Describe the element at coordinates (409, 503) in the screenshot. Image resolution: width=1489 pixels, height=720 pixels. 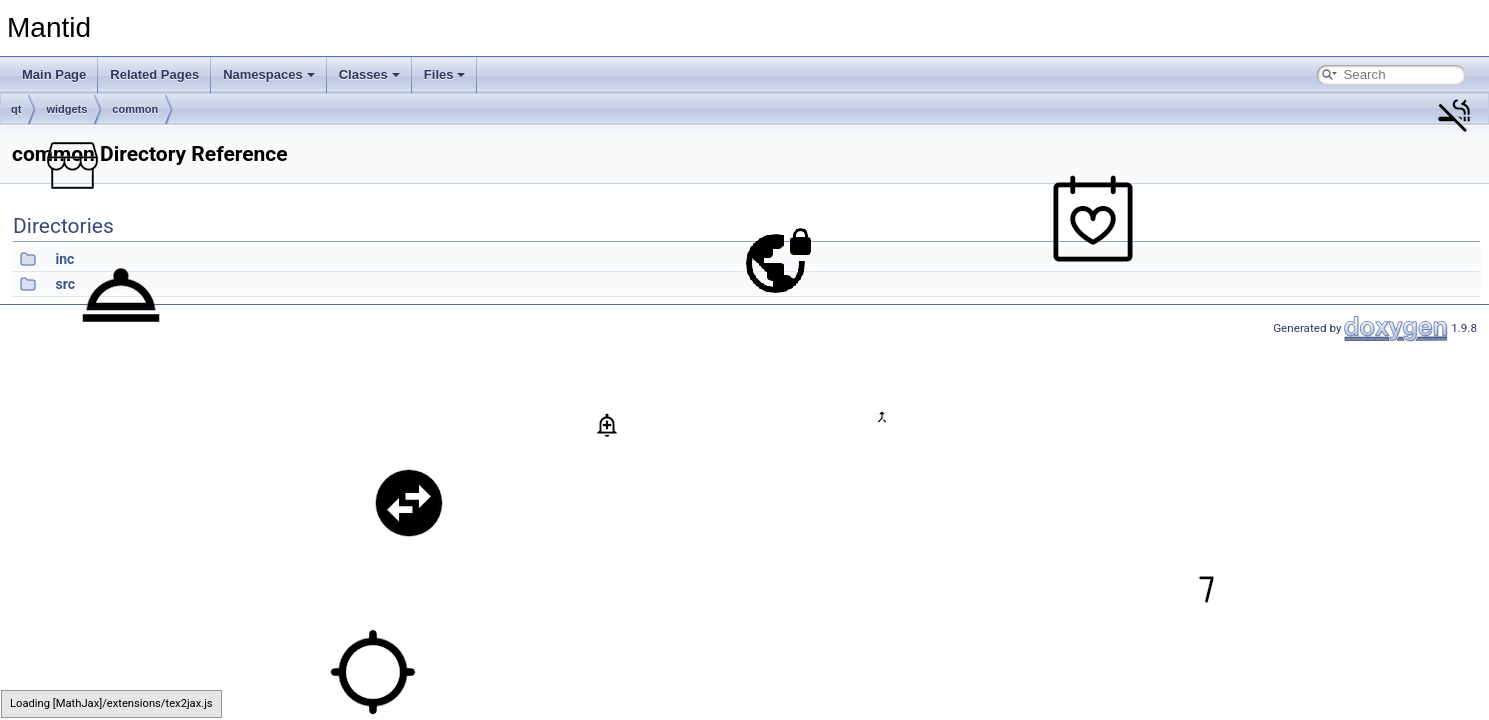
I see `swap or exchange items` at that location.